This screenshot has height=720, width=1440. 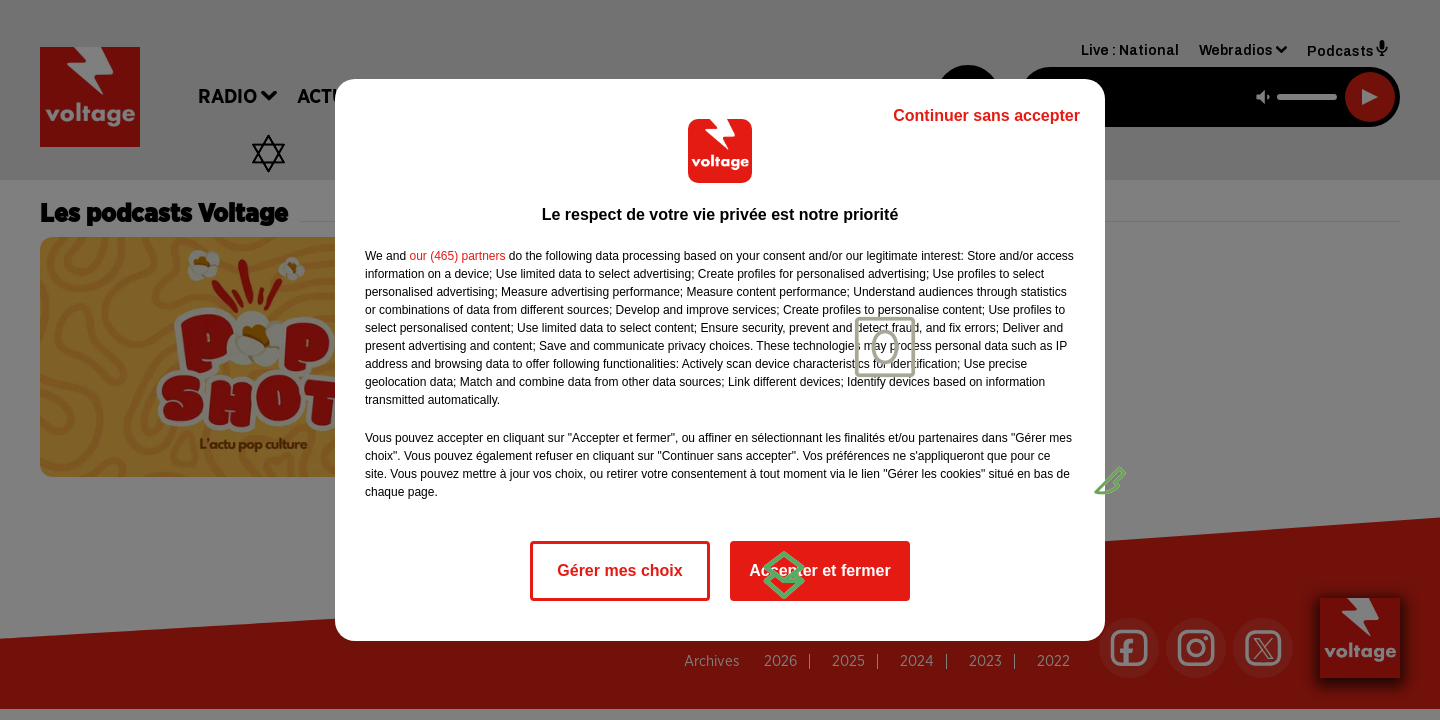 I want to click on slice or cut selected content, so click(x=1110, y=481).